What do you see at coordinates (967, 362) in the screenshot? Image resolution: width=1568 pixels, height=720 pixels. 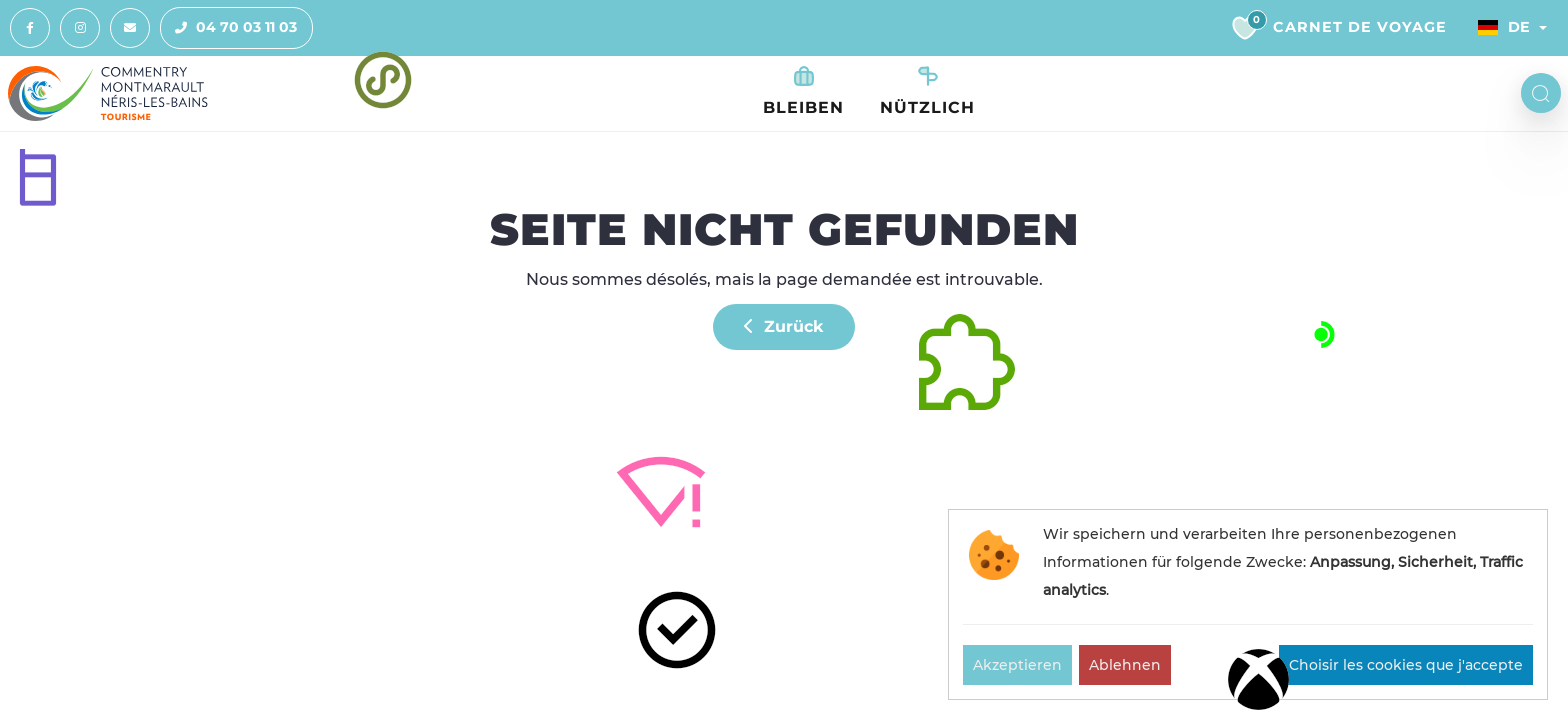 I see `wxt framework logo` at bounding box center [967, 362].